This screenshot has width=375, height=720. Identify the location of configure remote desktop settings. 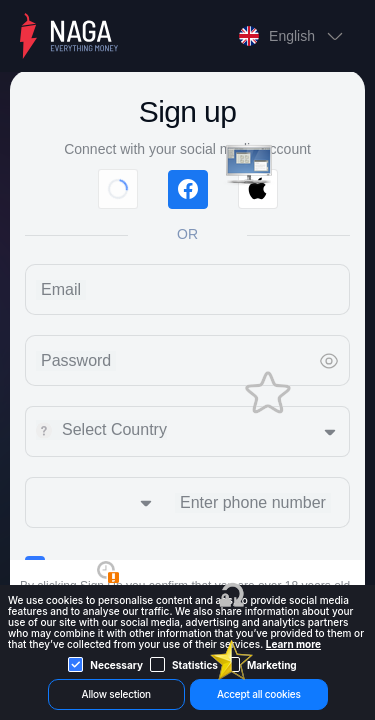
(249, 165).